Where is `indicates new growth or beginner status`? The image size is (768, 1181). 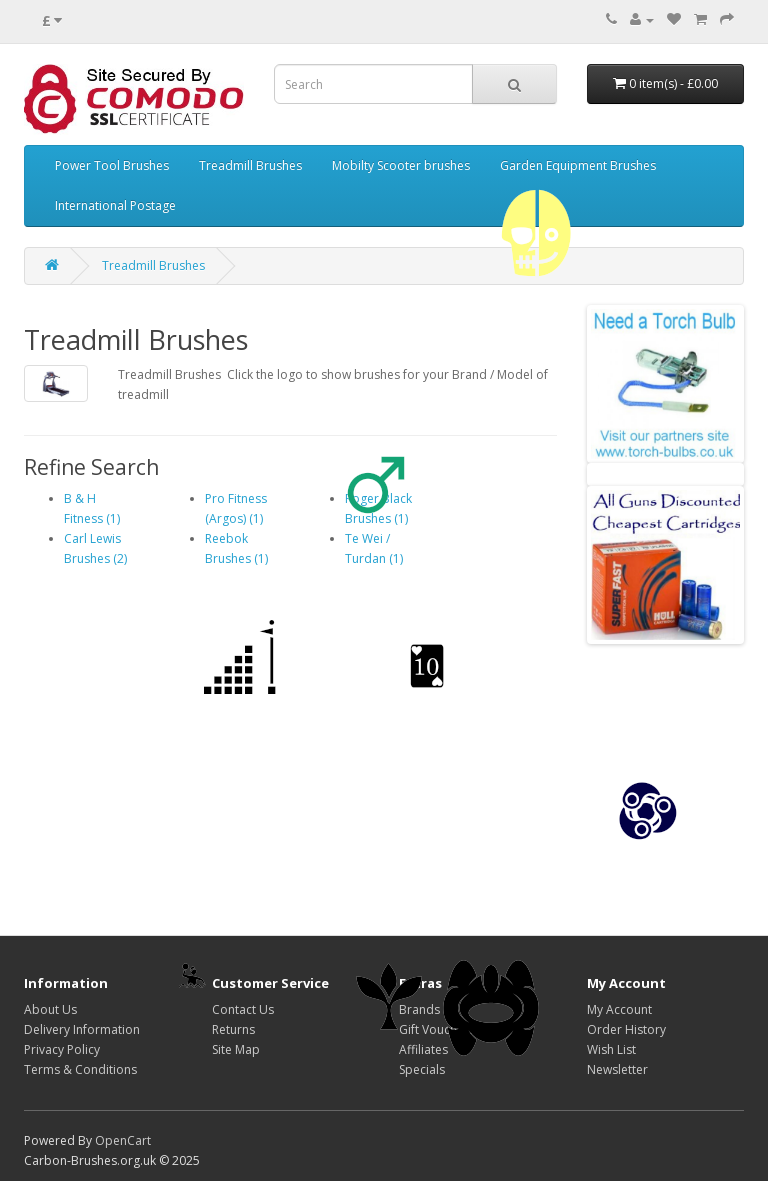 indicates new growth or beginner status is located at coordinates (388, 996).